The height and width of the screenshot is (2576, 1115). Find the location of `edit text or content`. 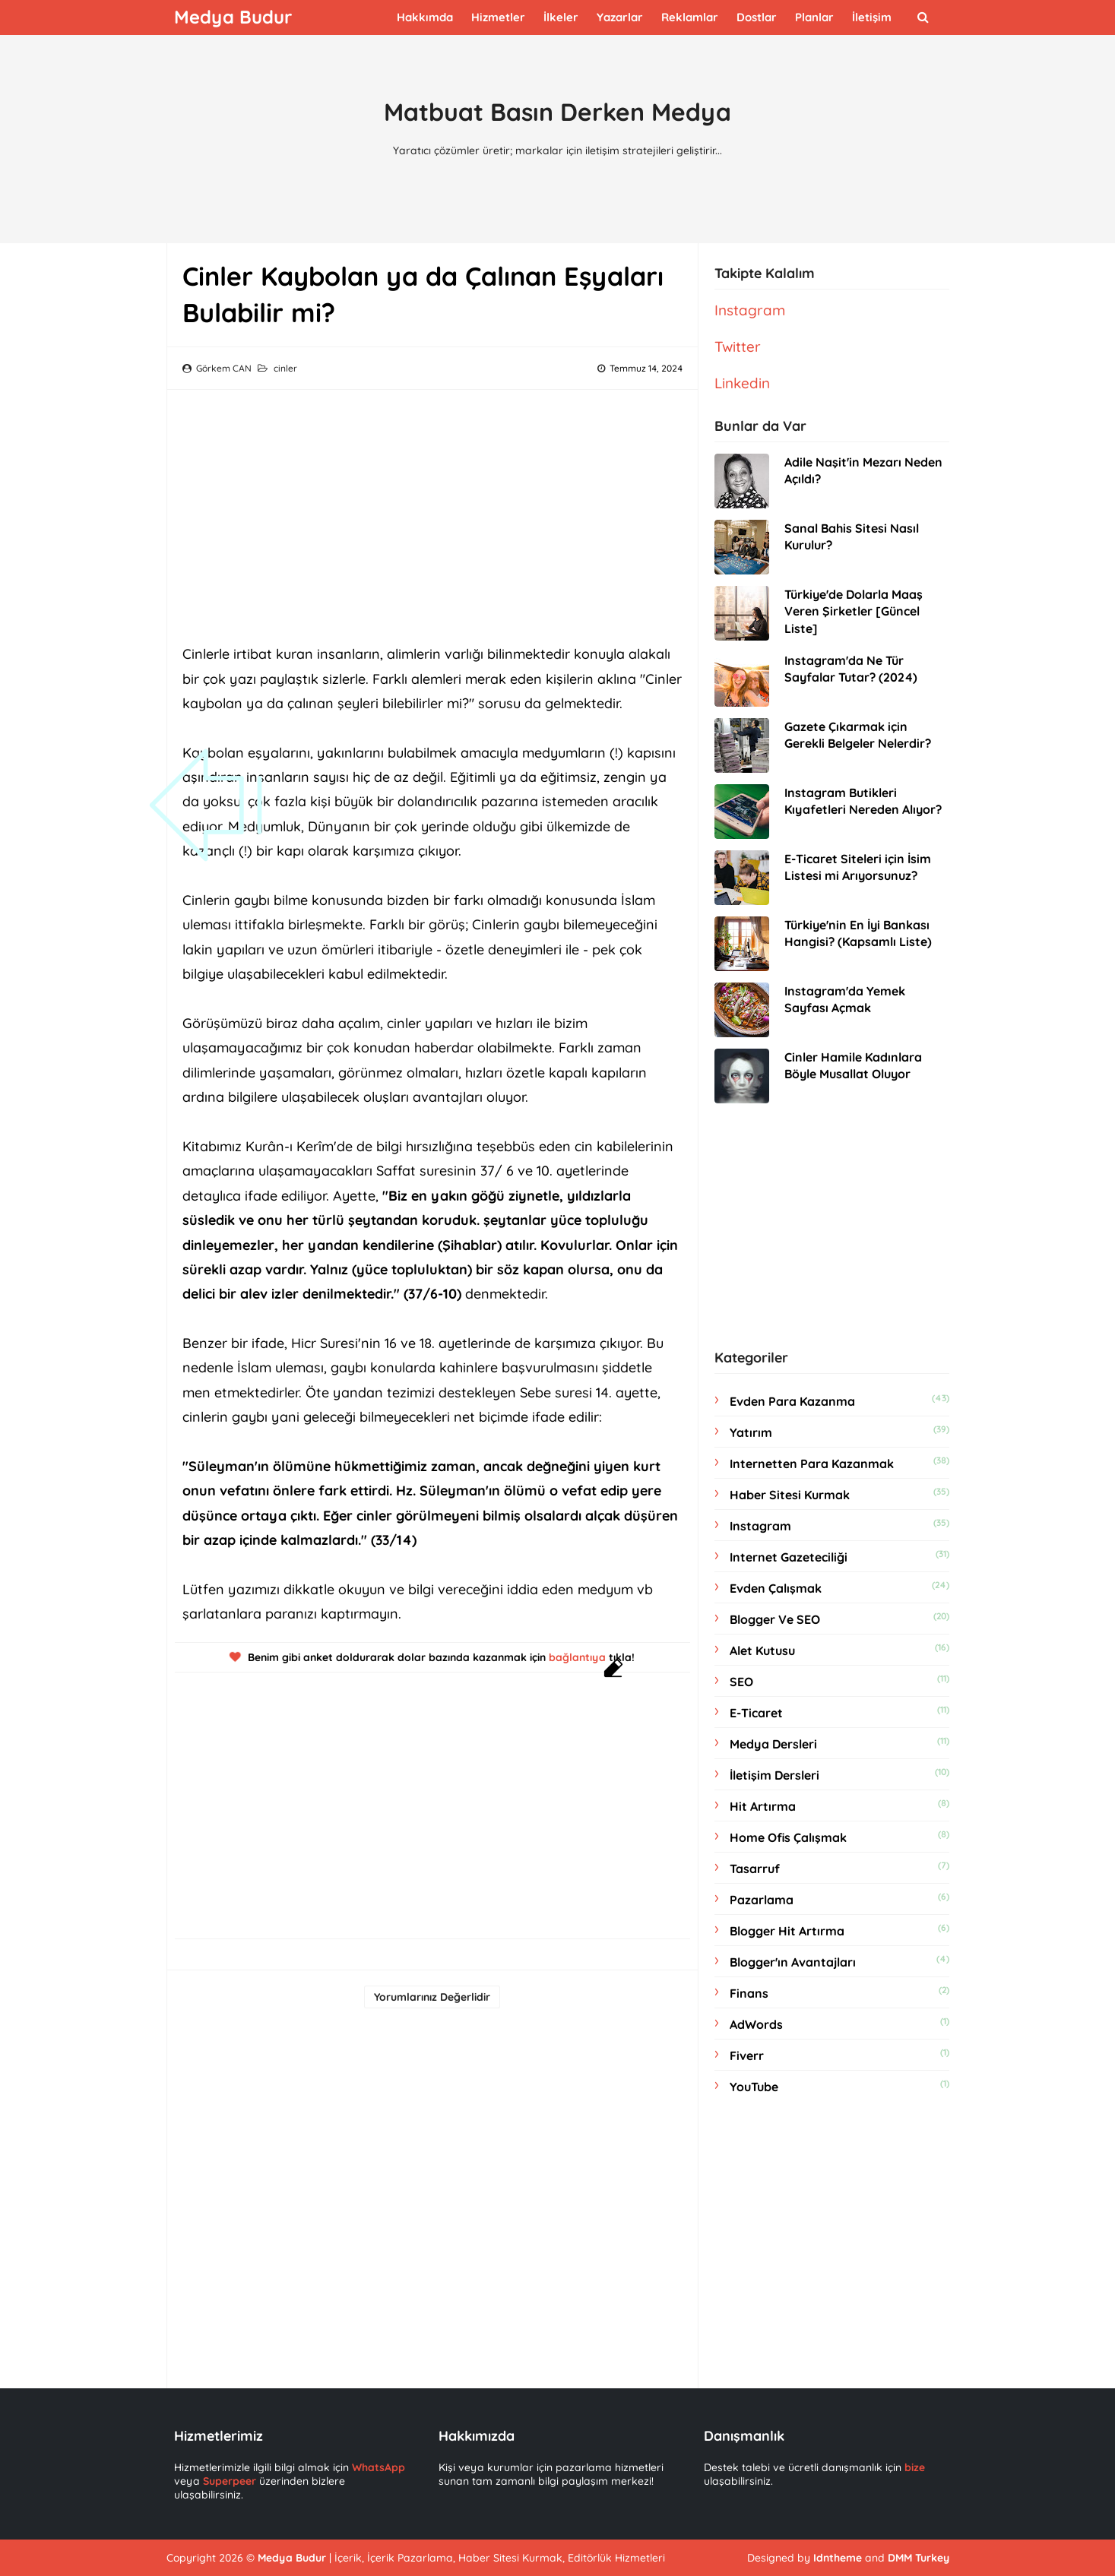

edit text or content is located at coordinates (613, 1668).